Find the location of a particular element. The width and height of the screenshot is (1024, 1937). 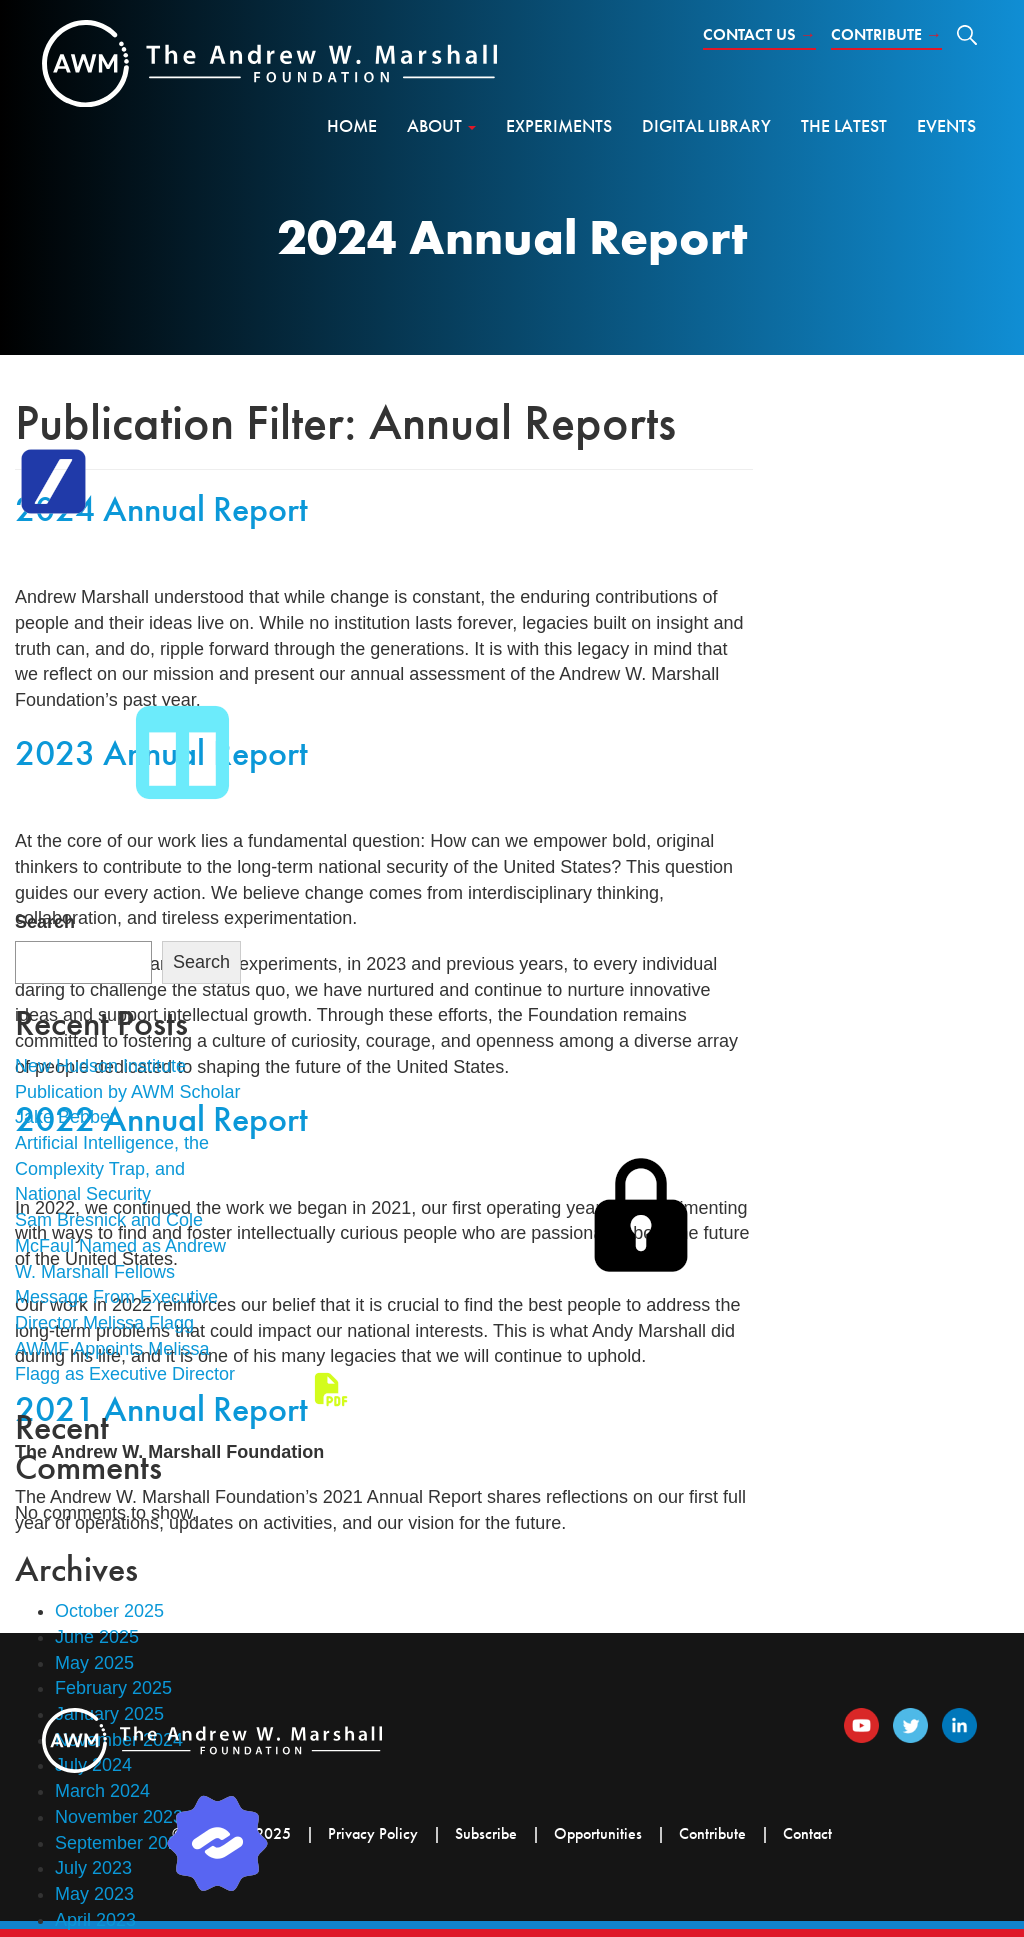

switch to column view layout is located at coordinates (182, 752).